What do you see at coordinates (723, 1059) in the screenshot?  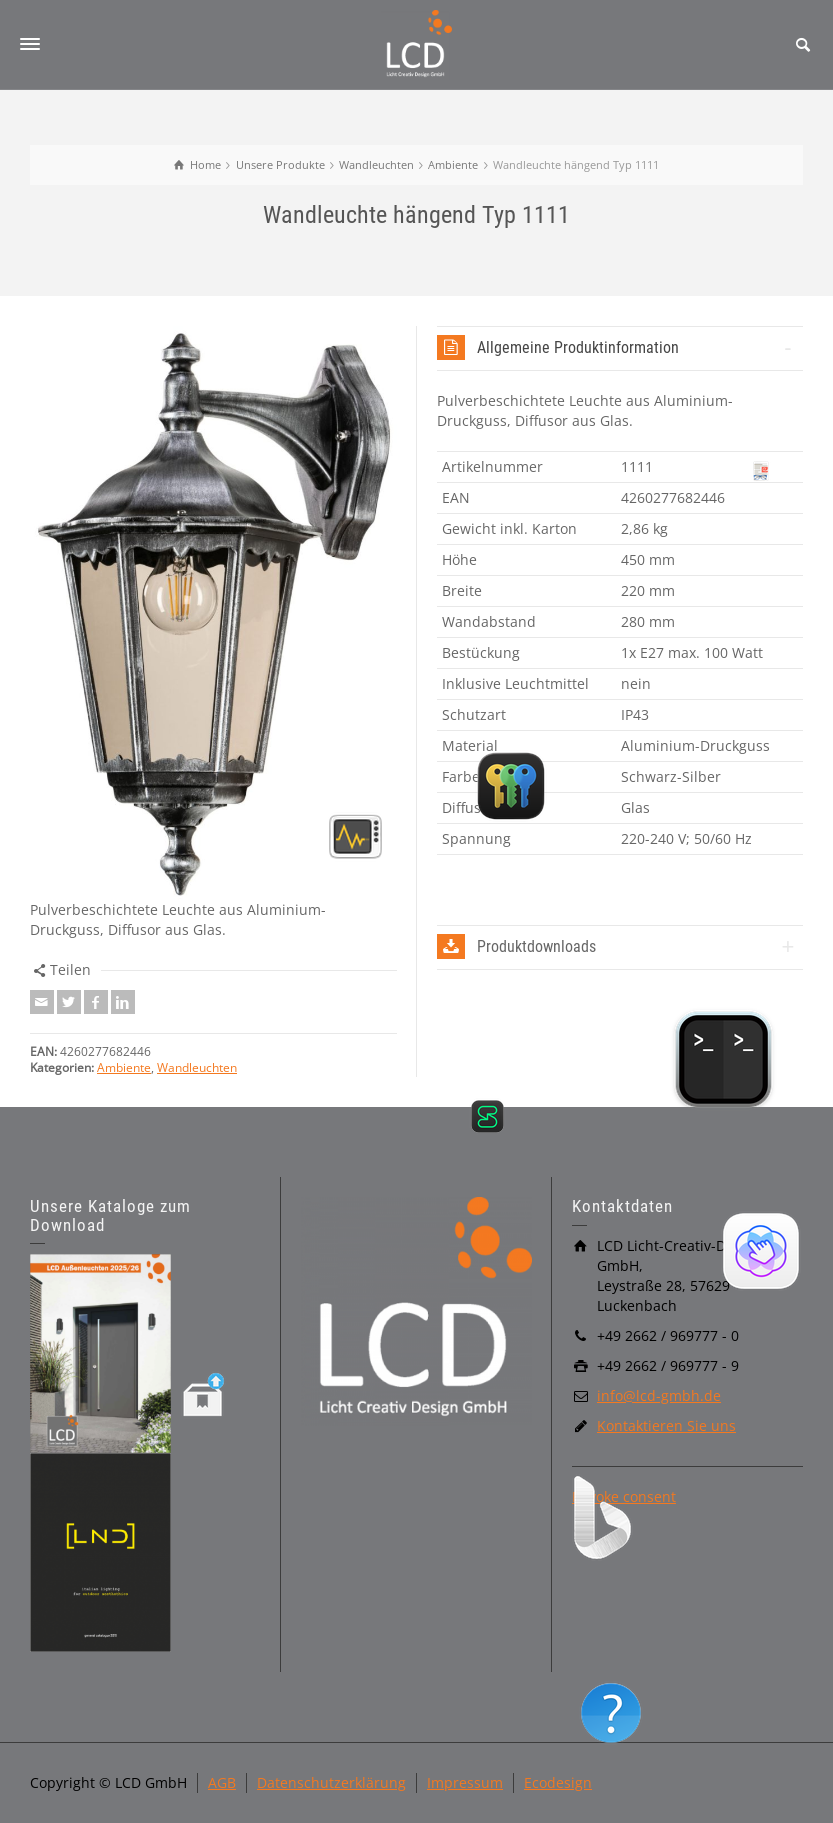 I see `open terminix terminal emulator` at bounding box center [723, 1059].